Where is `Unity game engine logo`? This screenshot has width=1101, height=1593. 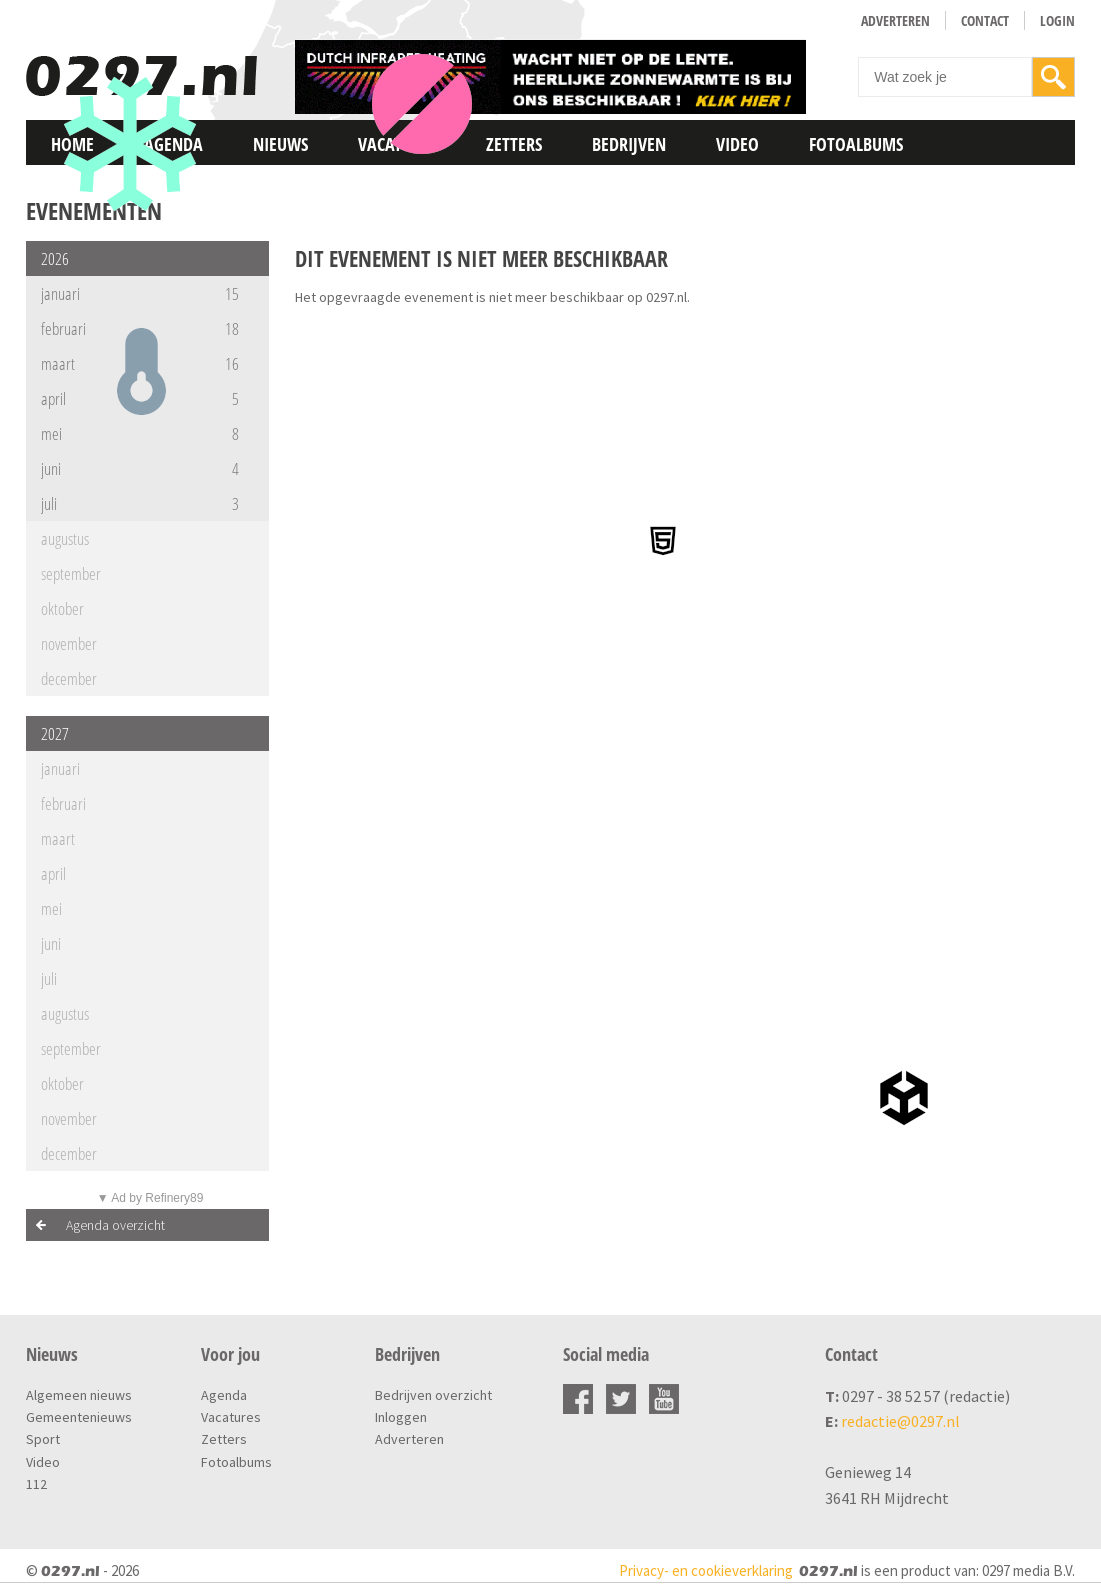 Unity game engine logo is located at coordinates (904, 1098).